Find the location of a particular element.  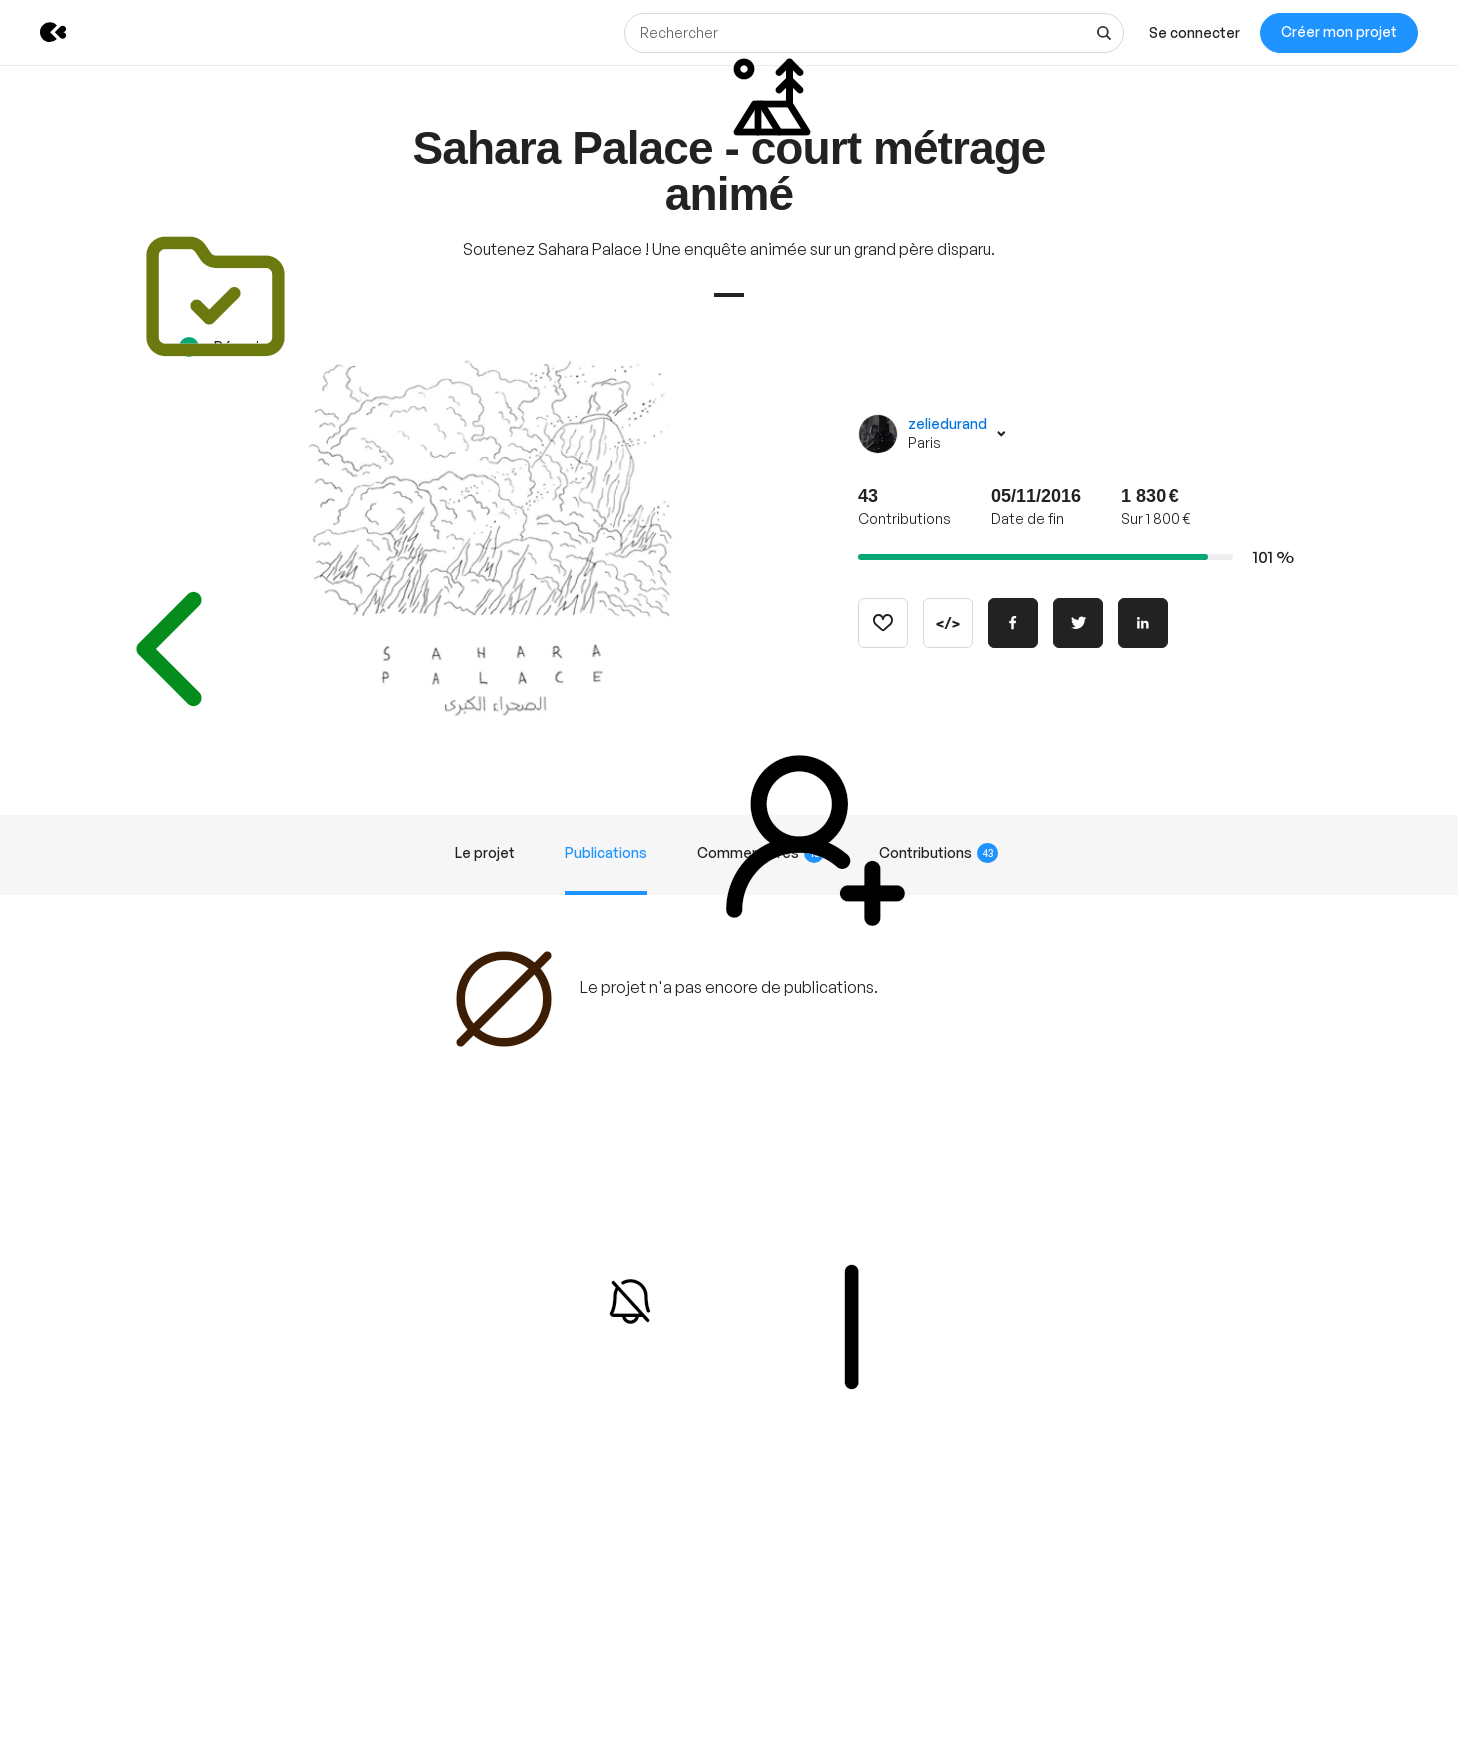

add a new contact or friend is located at coordinates (815, 836).